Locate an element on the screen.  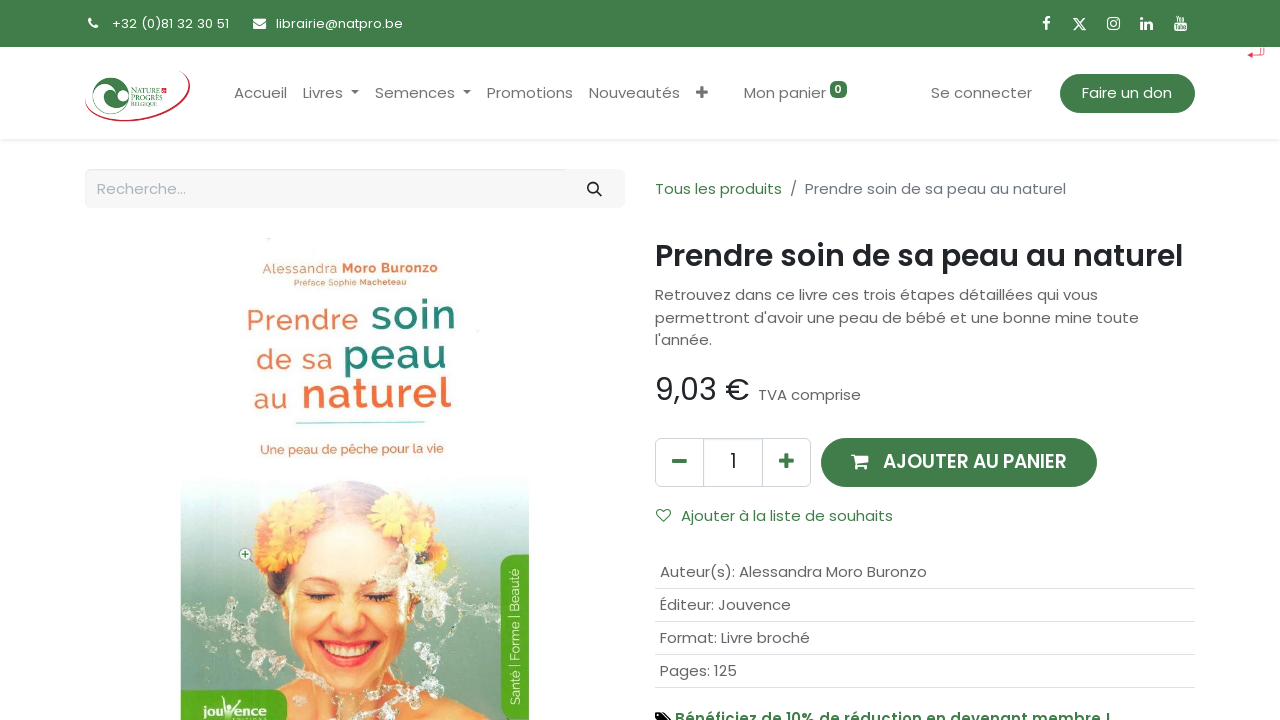
zoom in on the current view is located at coordinates (246, 555).